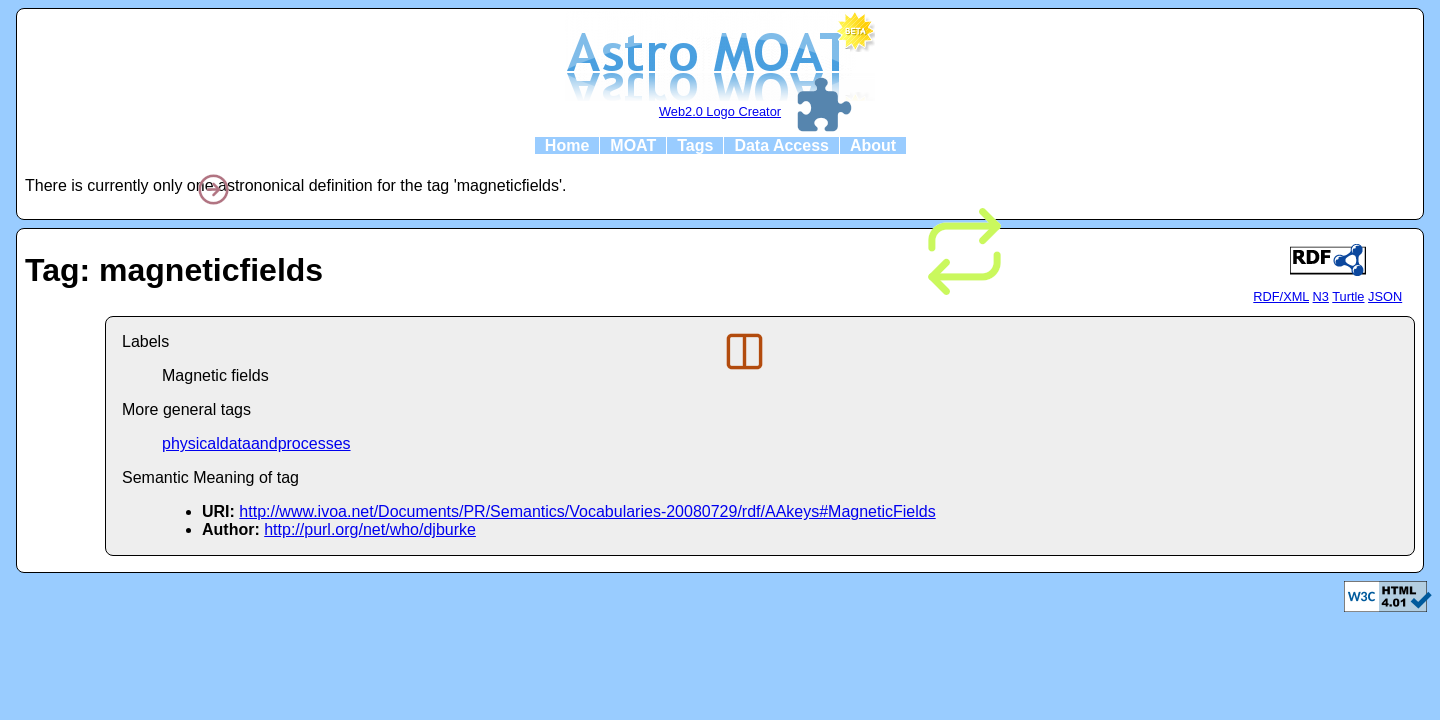 This screenshot has height=720, width=1440. What do you see at coordinates (824, 104) in the screenshot?
I see `access plugins or extensions` at bounding box center [824, 104].